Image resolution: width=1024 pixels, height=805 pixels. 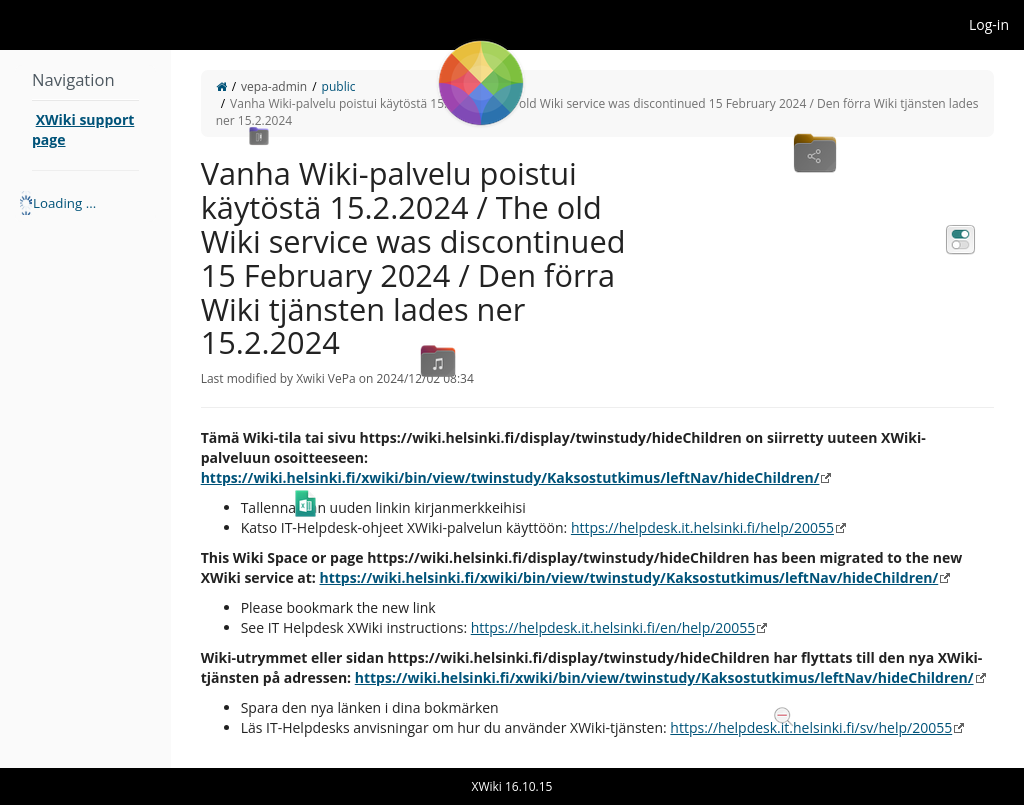 I want to click on open color management settings, so click(x=481, y=83).